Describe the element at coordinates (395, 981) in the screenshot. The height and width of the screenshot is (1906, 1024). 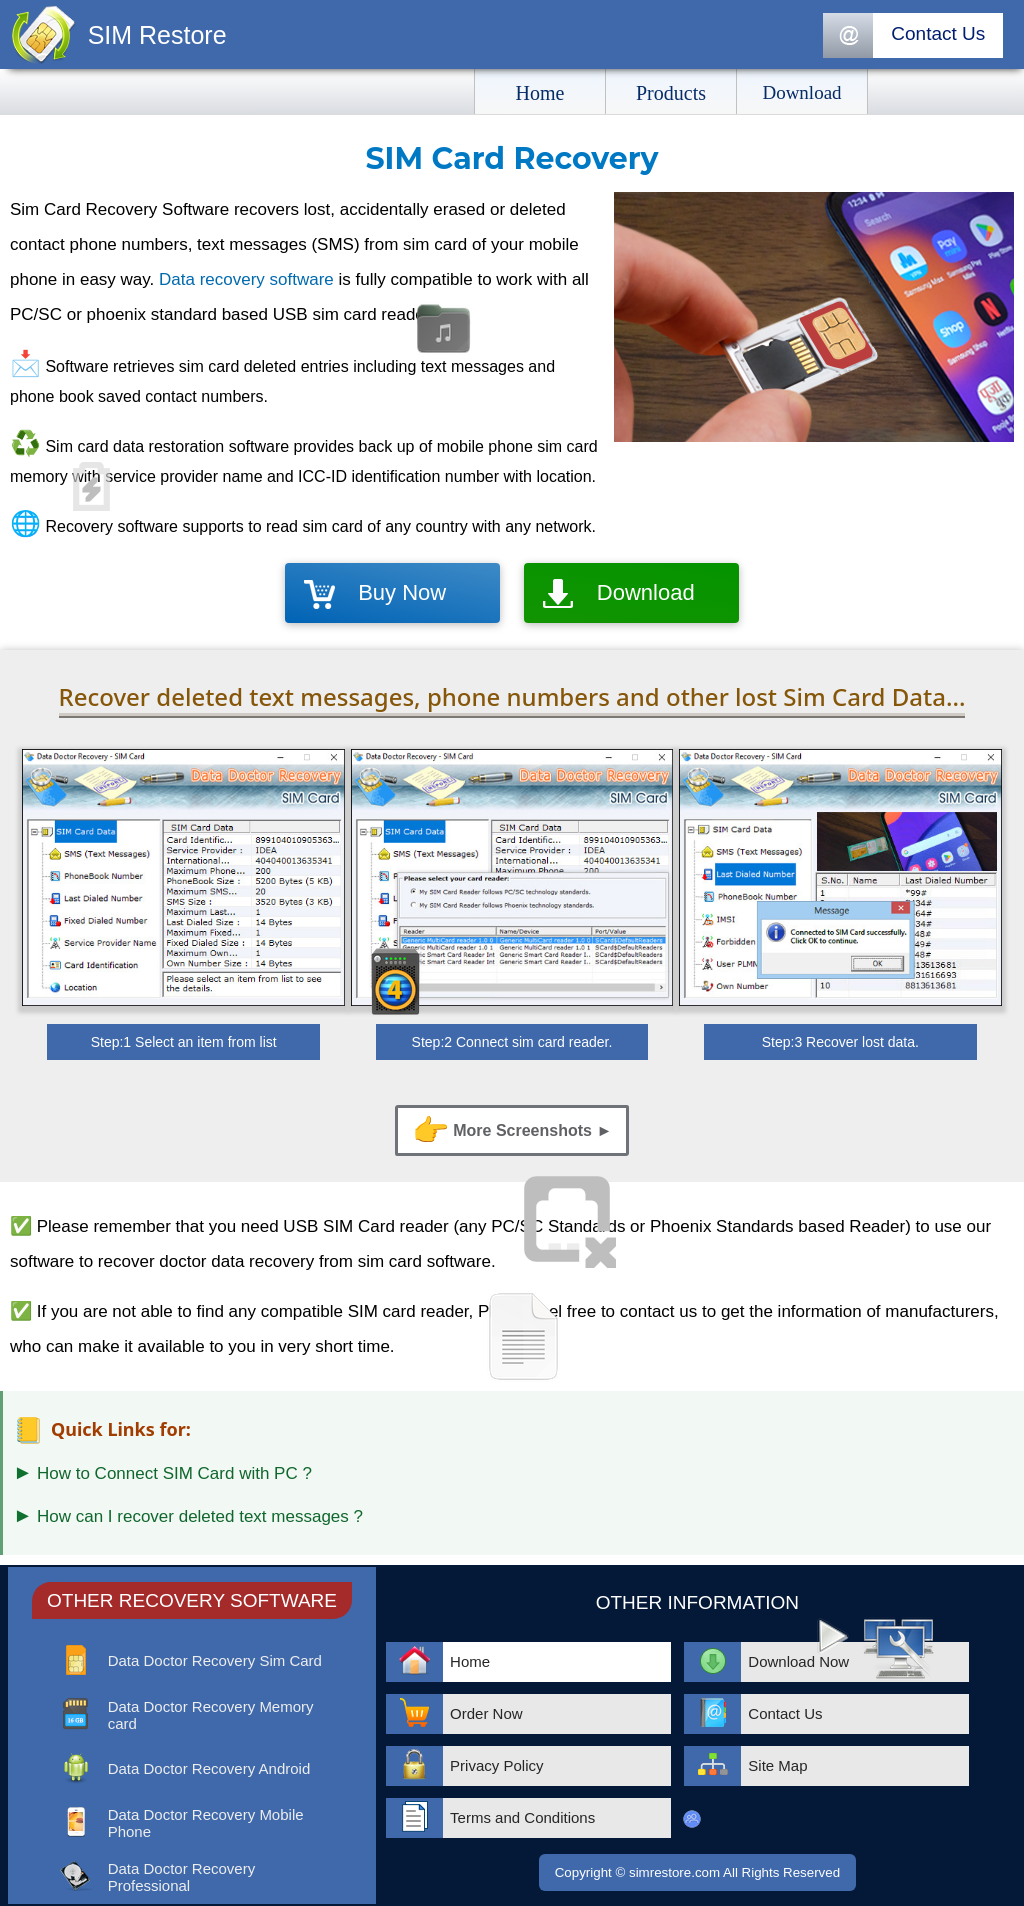
I see `access RAID 4 storage configuration` at that location.